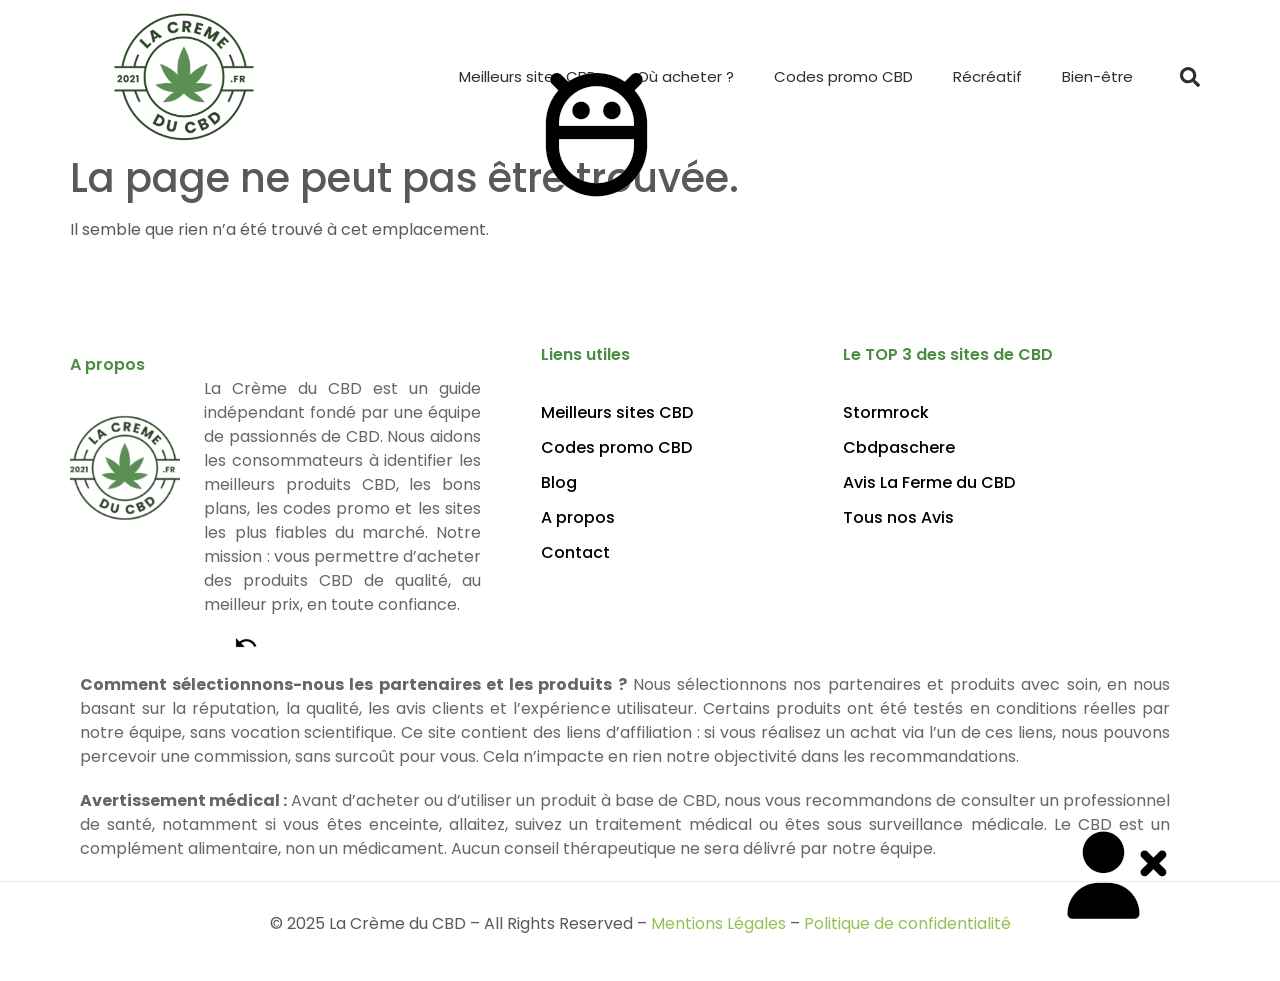 The height and width of the screenshot is (981, 1280). I want to click on android device or system settings, so click(596, 132).